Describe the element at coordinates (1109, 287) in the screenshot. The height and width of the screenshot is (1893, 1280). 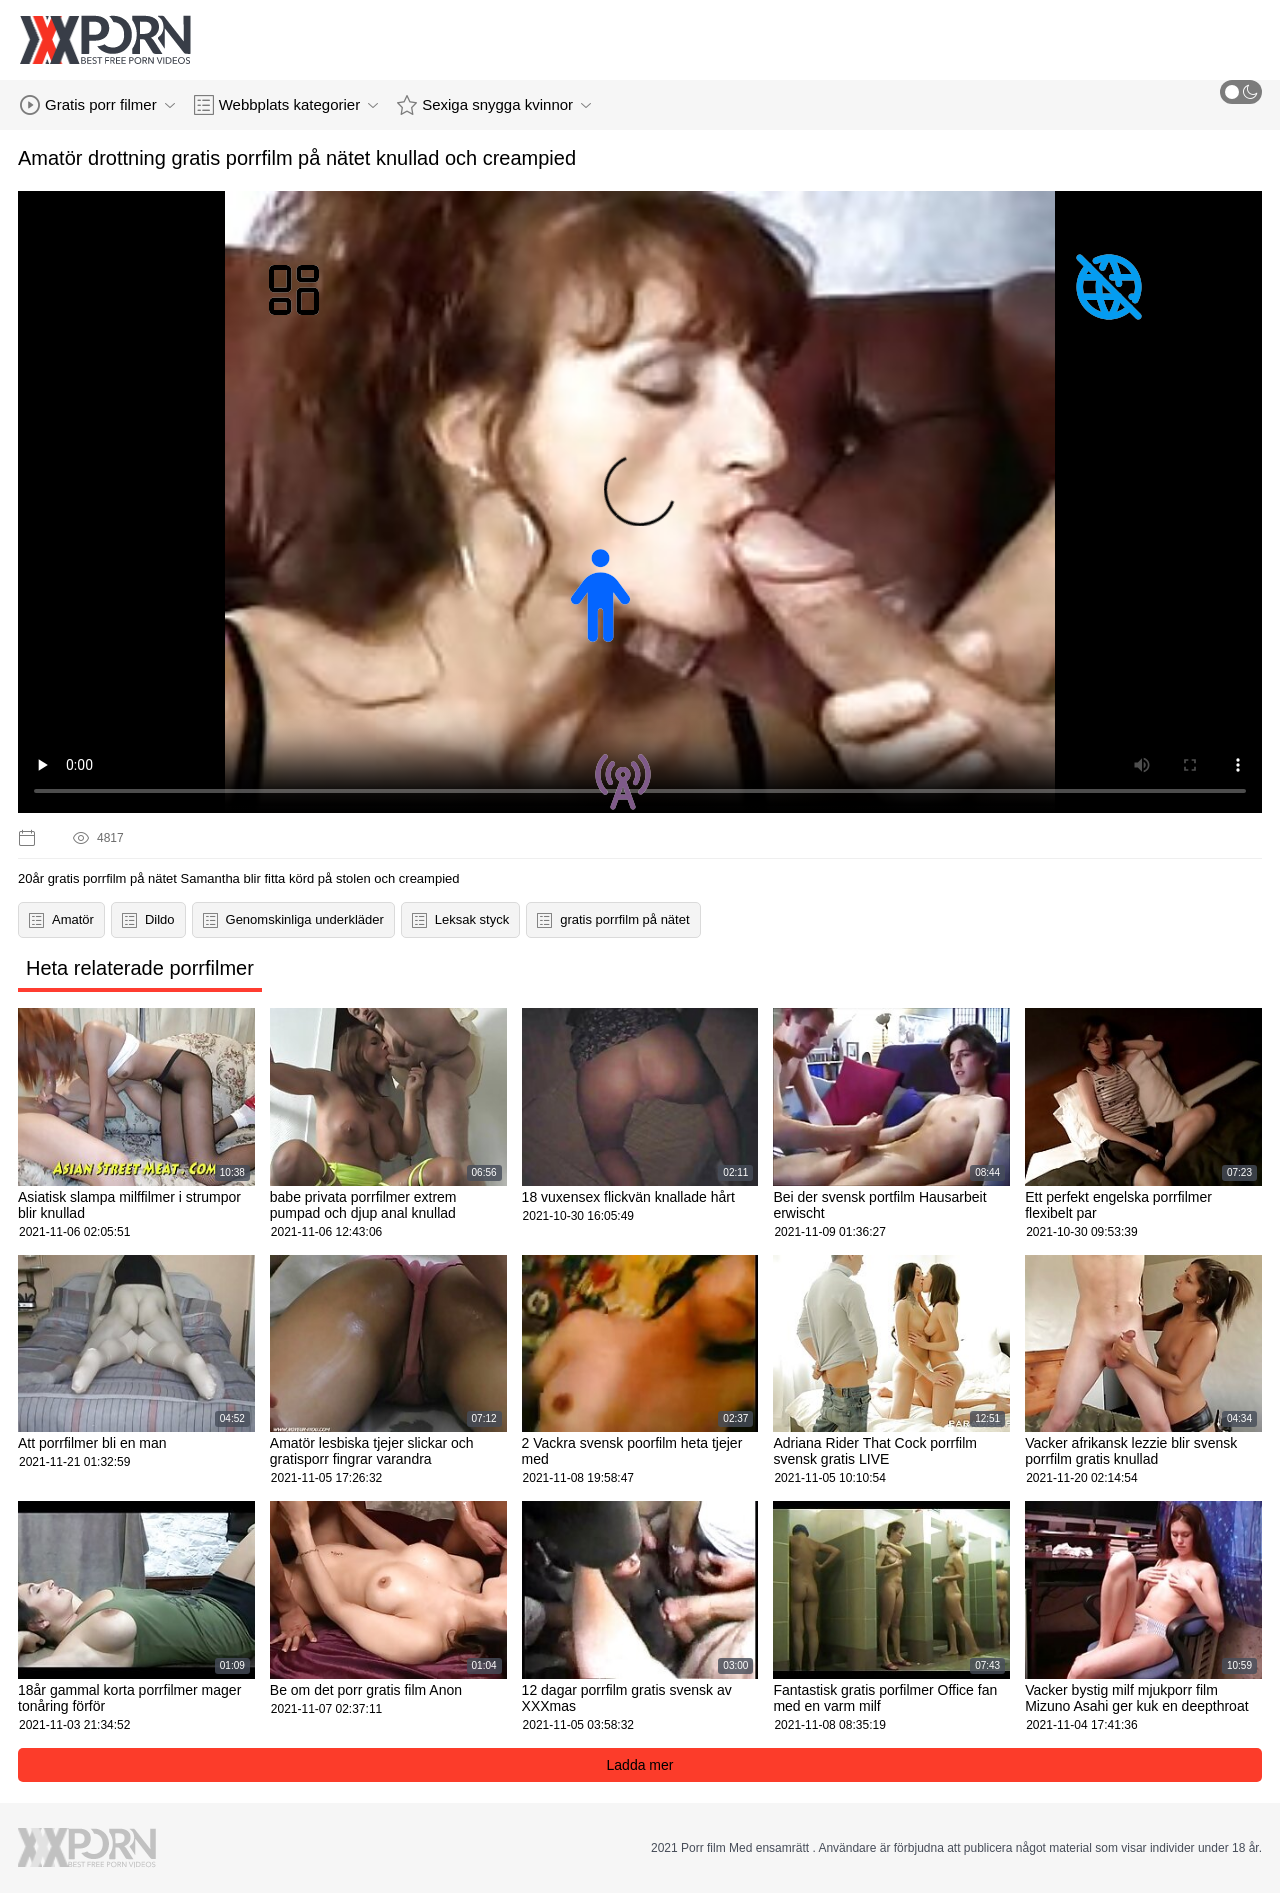
I see `disable internet or web access` at that location.